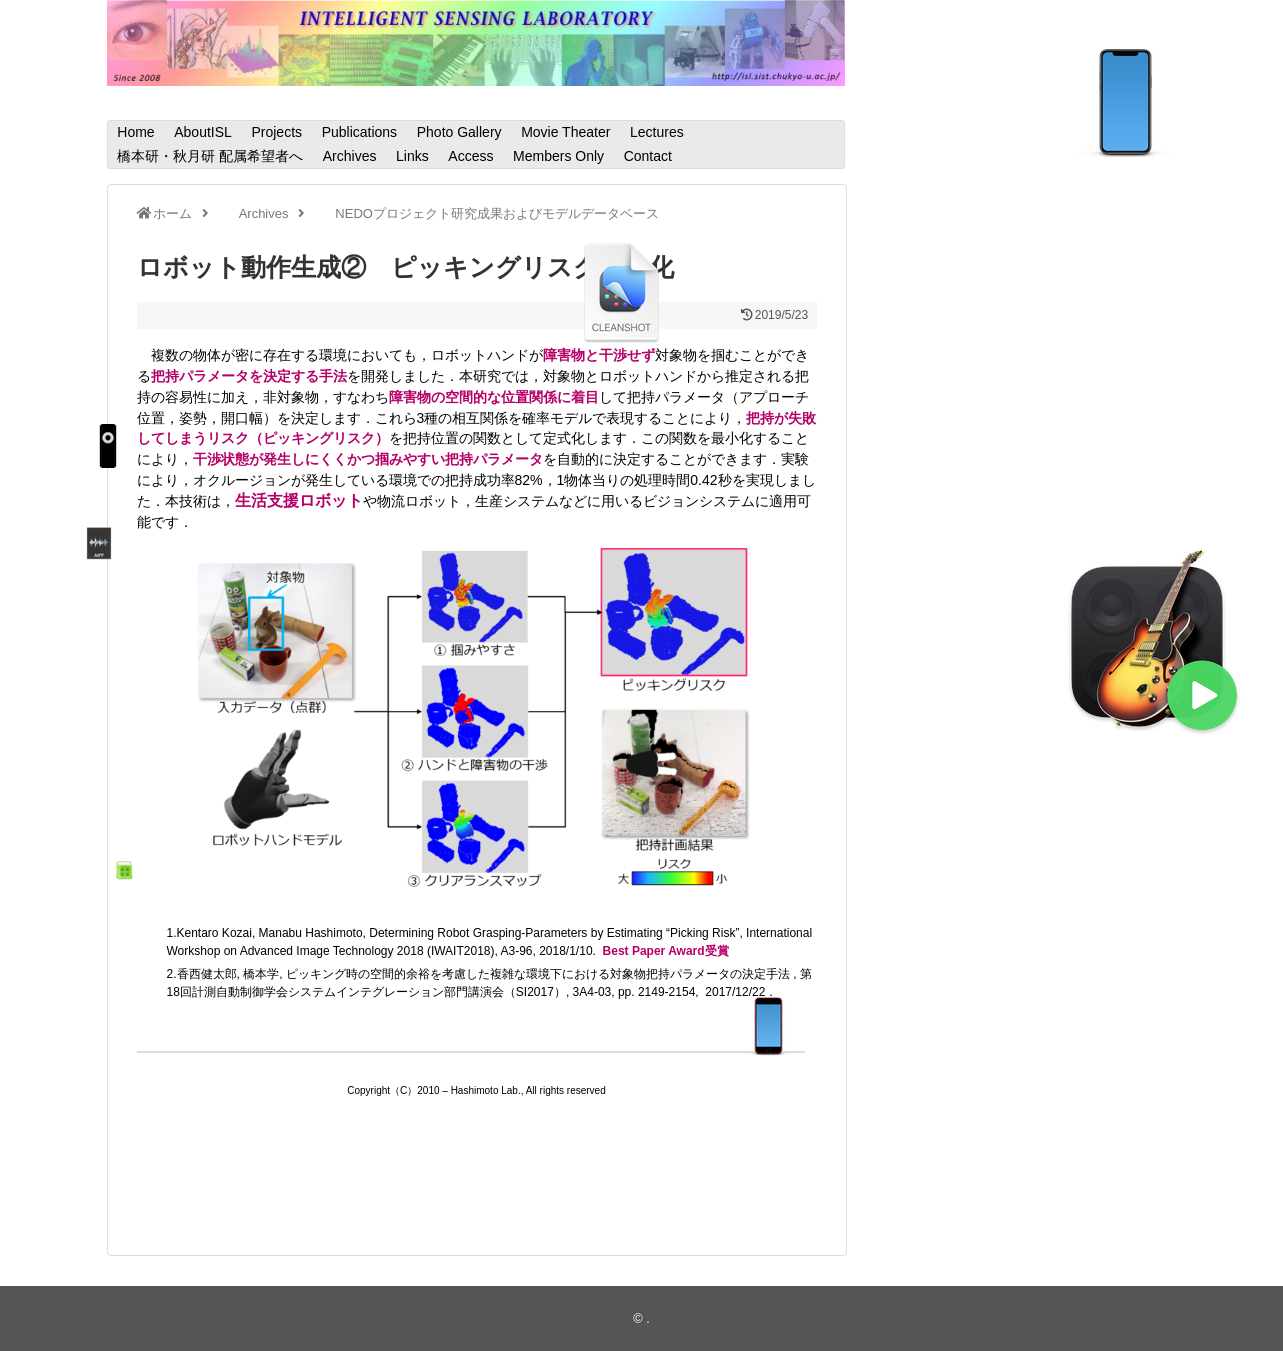 The height and width of the screenshot is (1351, 1283). What do you see at coordinates (108, 446) in the screenshot?
I see `view connected iPod Shuffle in sidebar` at bounding box center [108, 446].